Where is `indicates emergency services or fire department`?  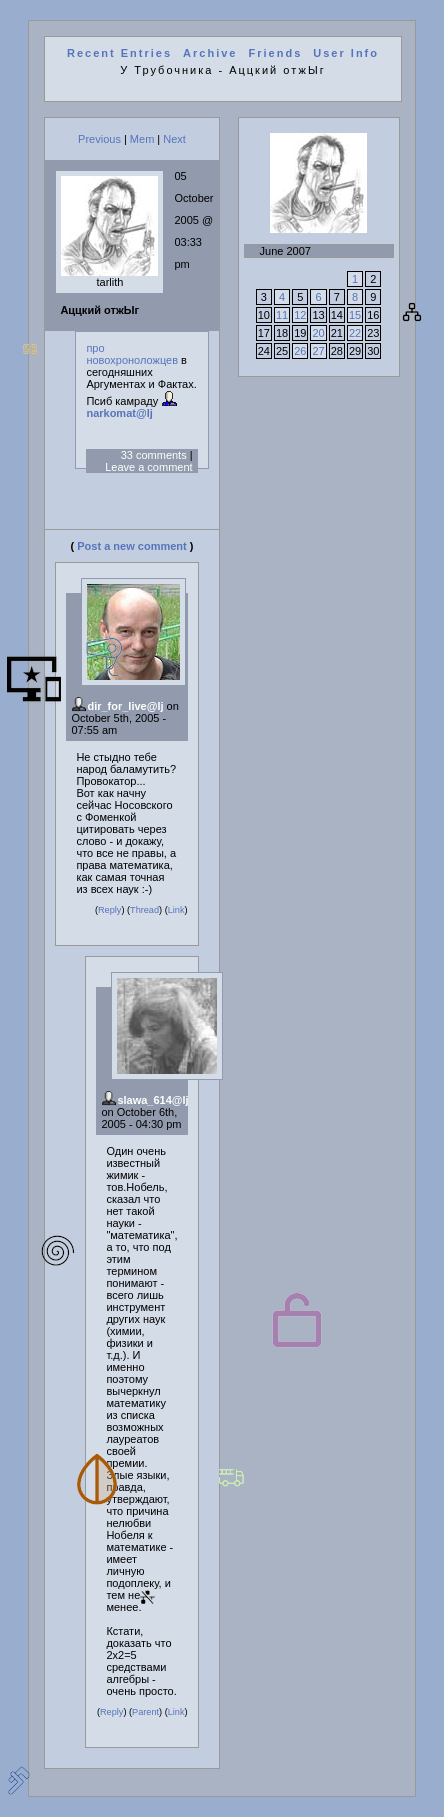
indicates emergency services or fire department is located at coordinates (230, 1476).